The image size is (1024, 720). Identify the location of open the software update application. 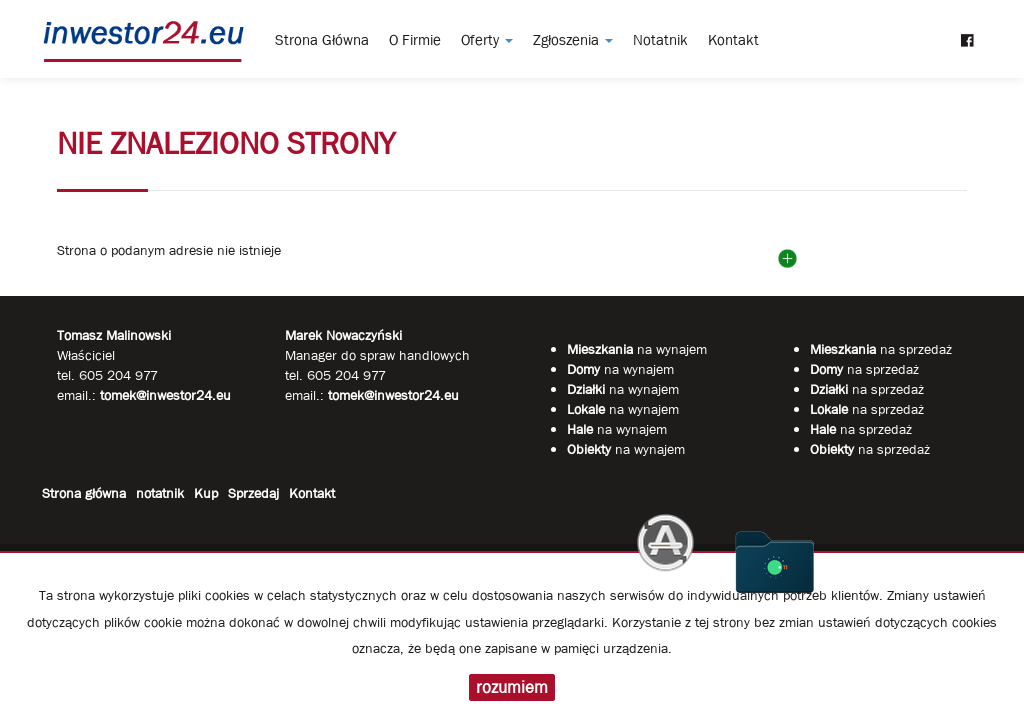
(665, 542).